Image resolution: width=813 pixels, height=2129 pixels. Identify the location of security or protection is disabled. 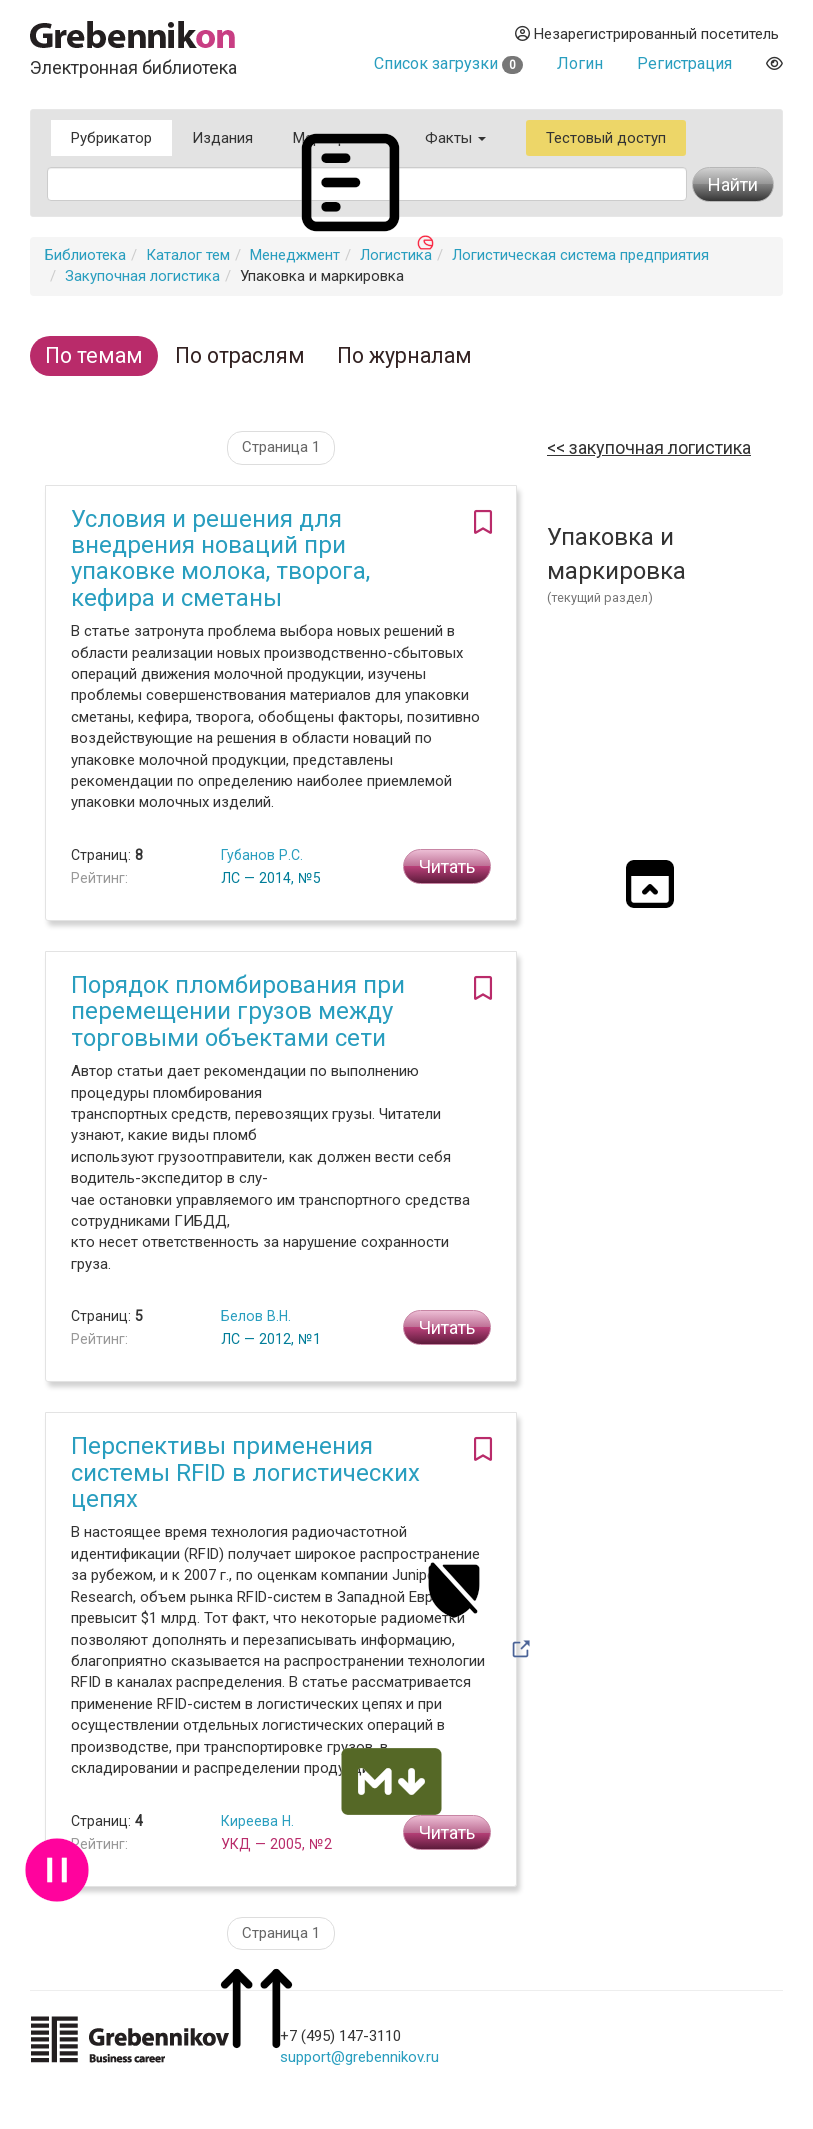
(454, 1588).